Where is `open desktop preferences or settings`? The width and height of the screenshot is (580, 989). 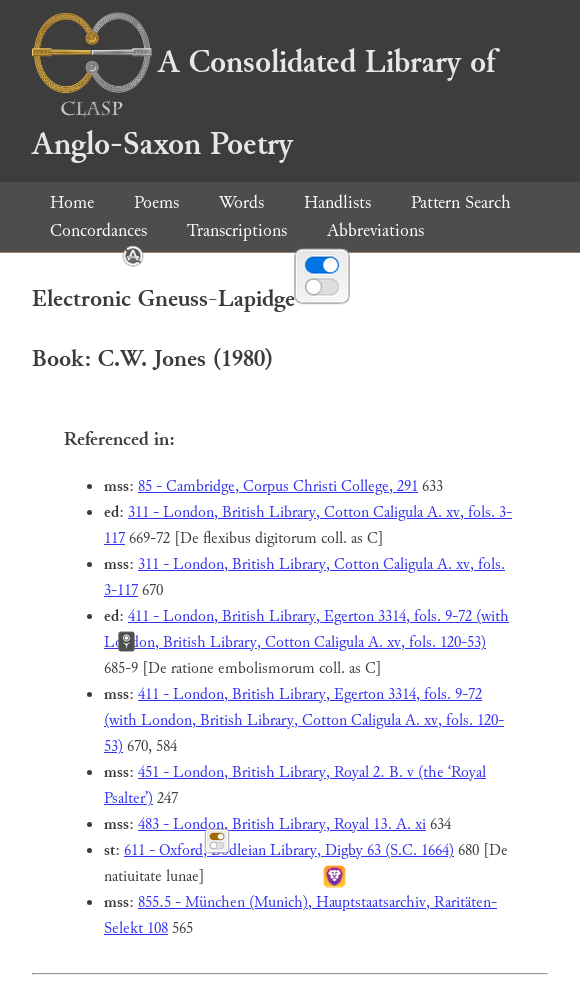 open desktop preferences or settings is located at coordinates (217, 841).